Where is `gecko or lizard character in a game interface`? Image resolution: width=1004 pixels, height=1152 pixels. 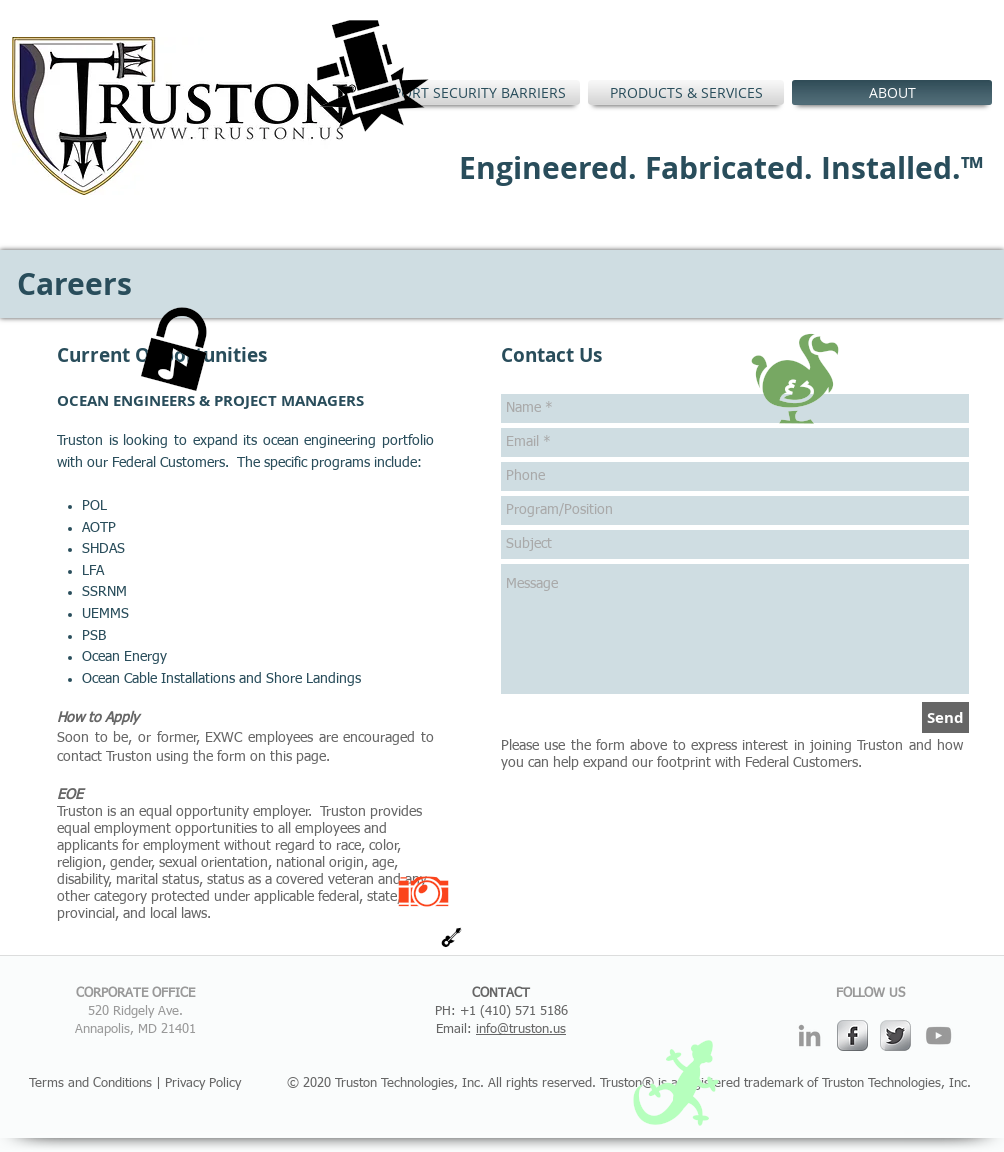
gecko or lizard character in a game interface is located at coordinates (675, 1082).